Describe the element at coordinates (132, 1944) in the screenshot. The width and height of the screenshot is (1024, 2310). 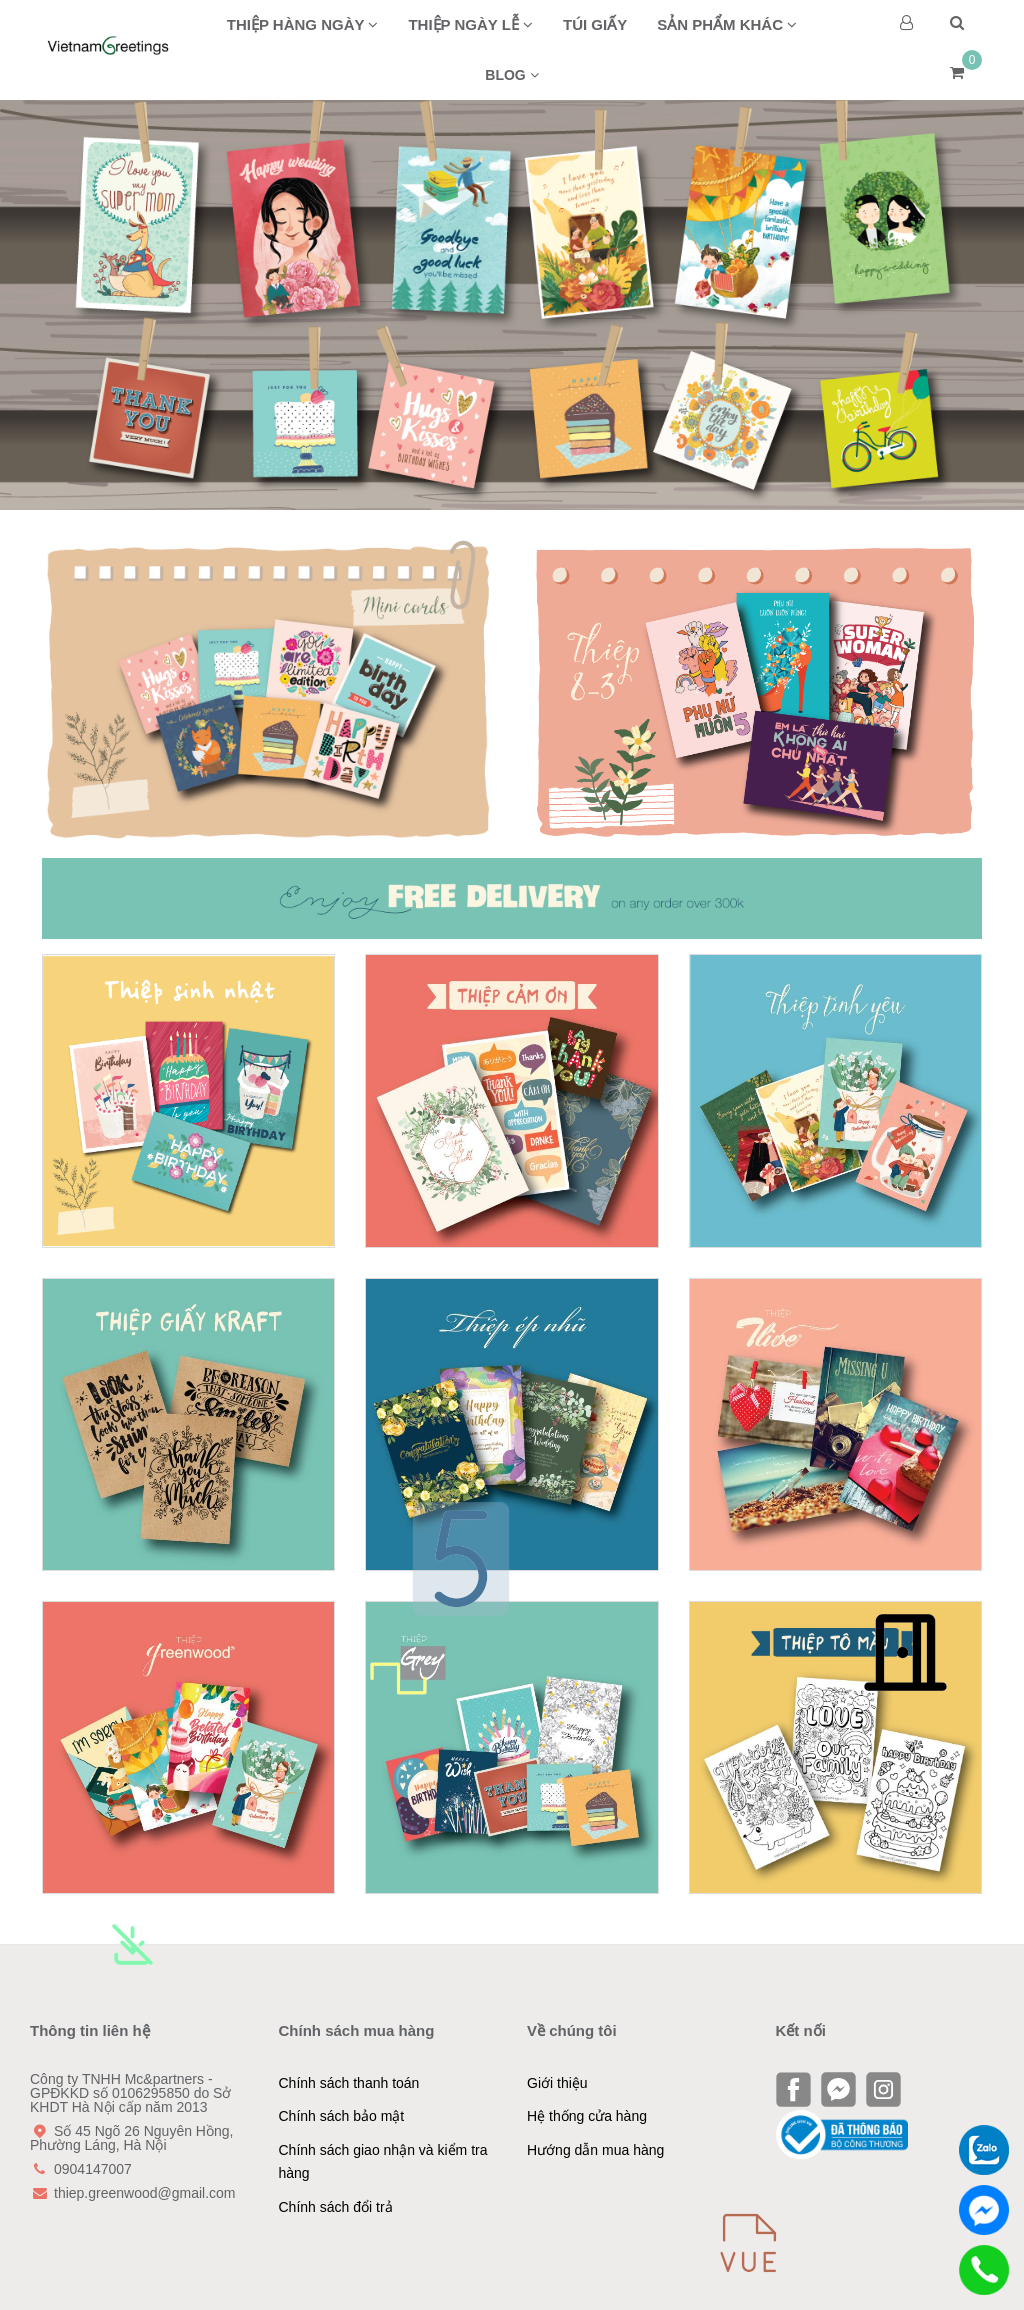
I see `download unavailable or disabled` at that location.